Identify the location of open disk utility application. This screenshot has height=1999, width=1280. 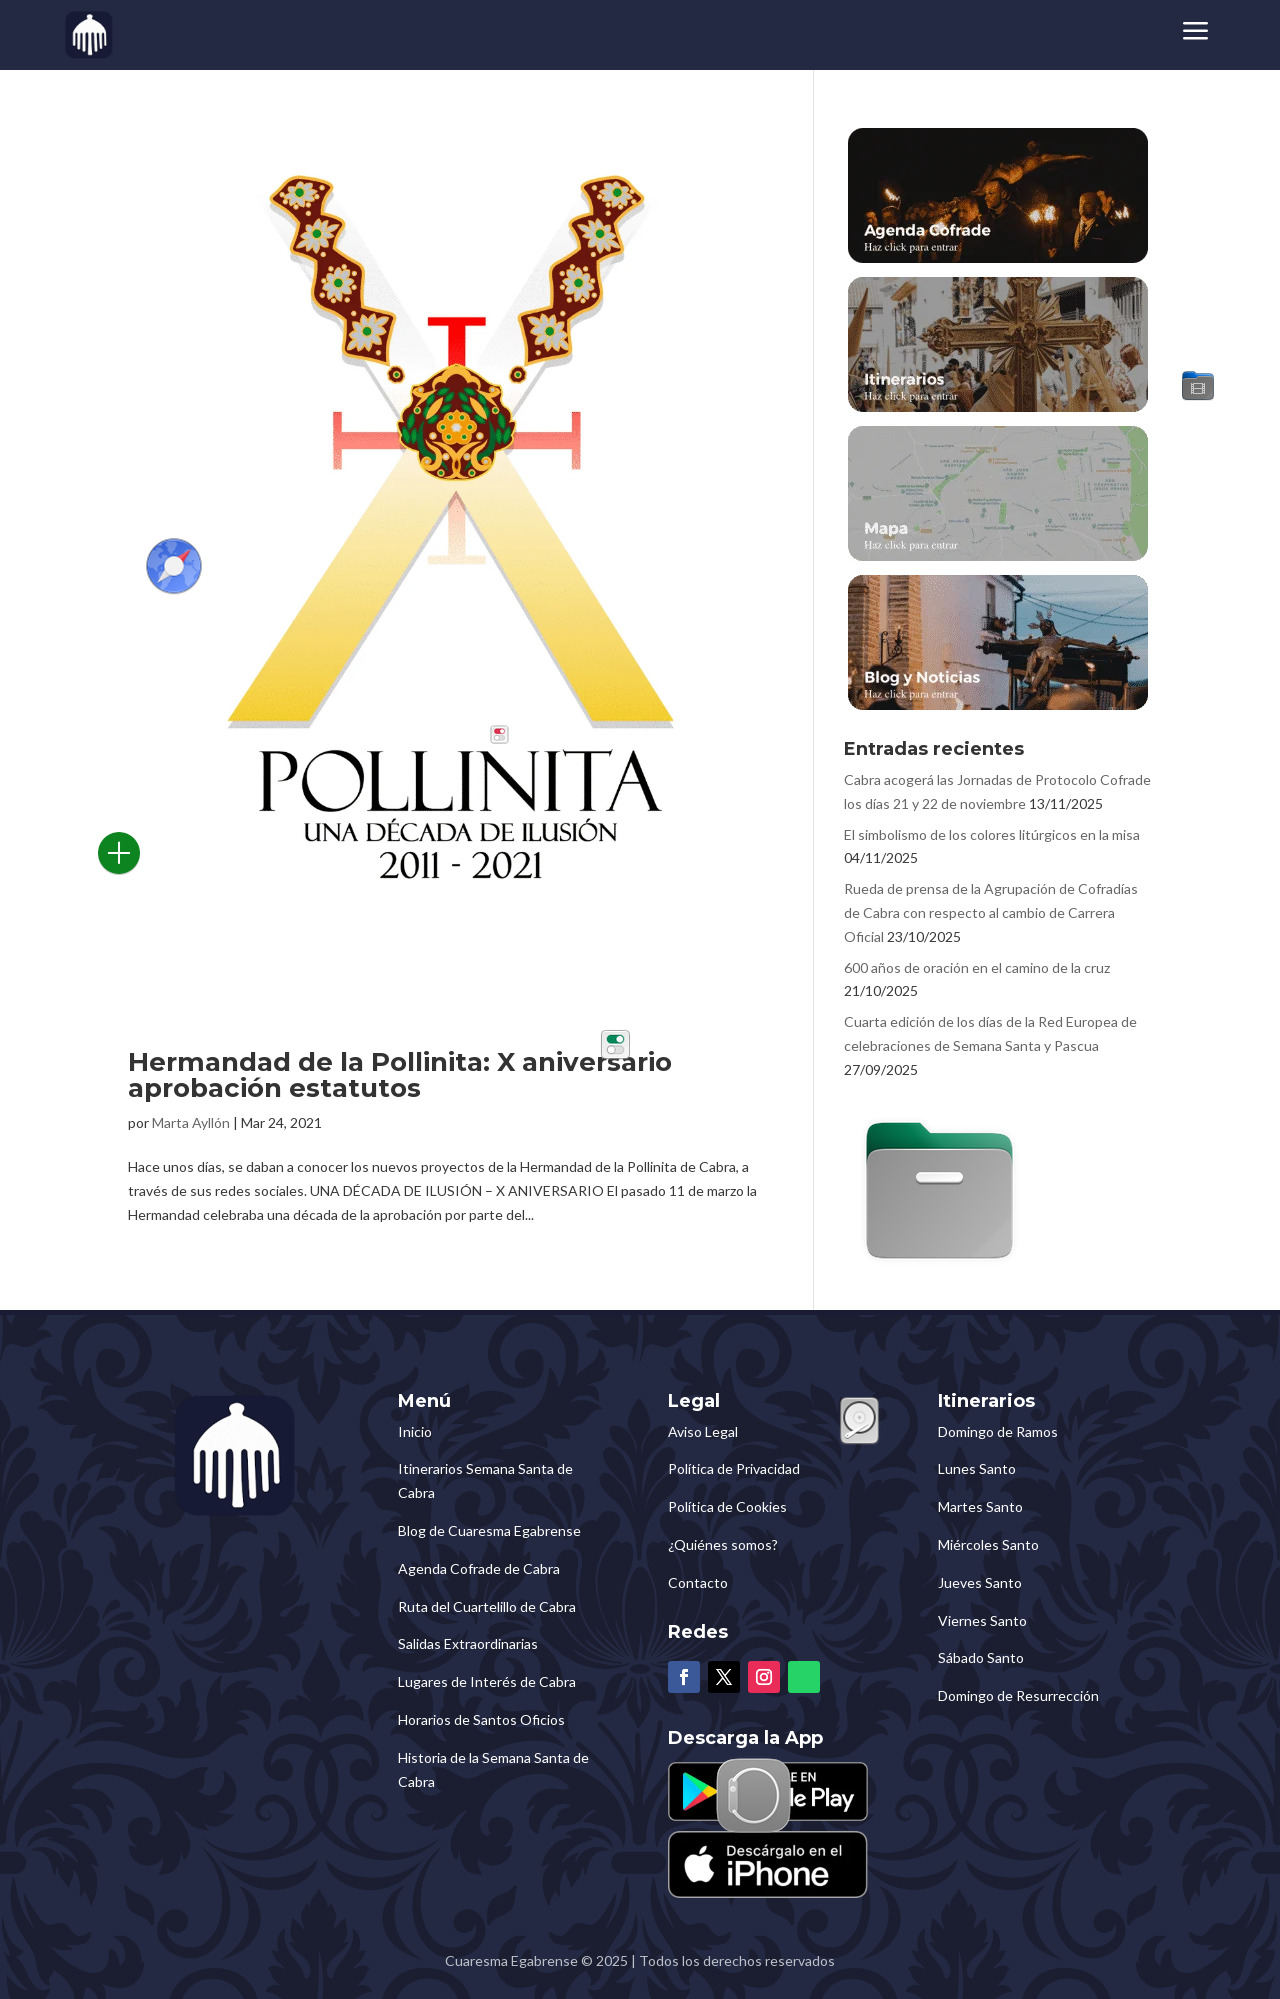
(859, 1420).